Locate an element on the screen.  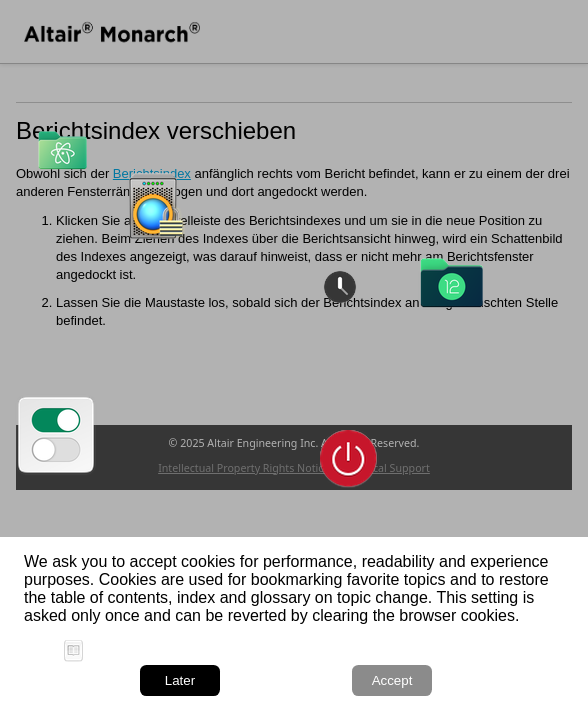
shut down the system is located at coordinates (349, 459).